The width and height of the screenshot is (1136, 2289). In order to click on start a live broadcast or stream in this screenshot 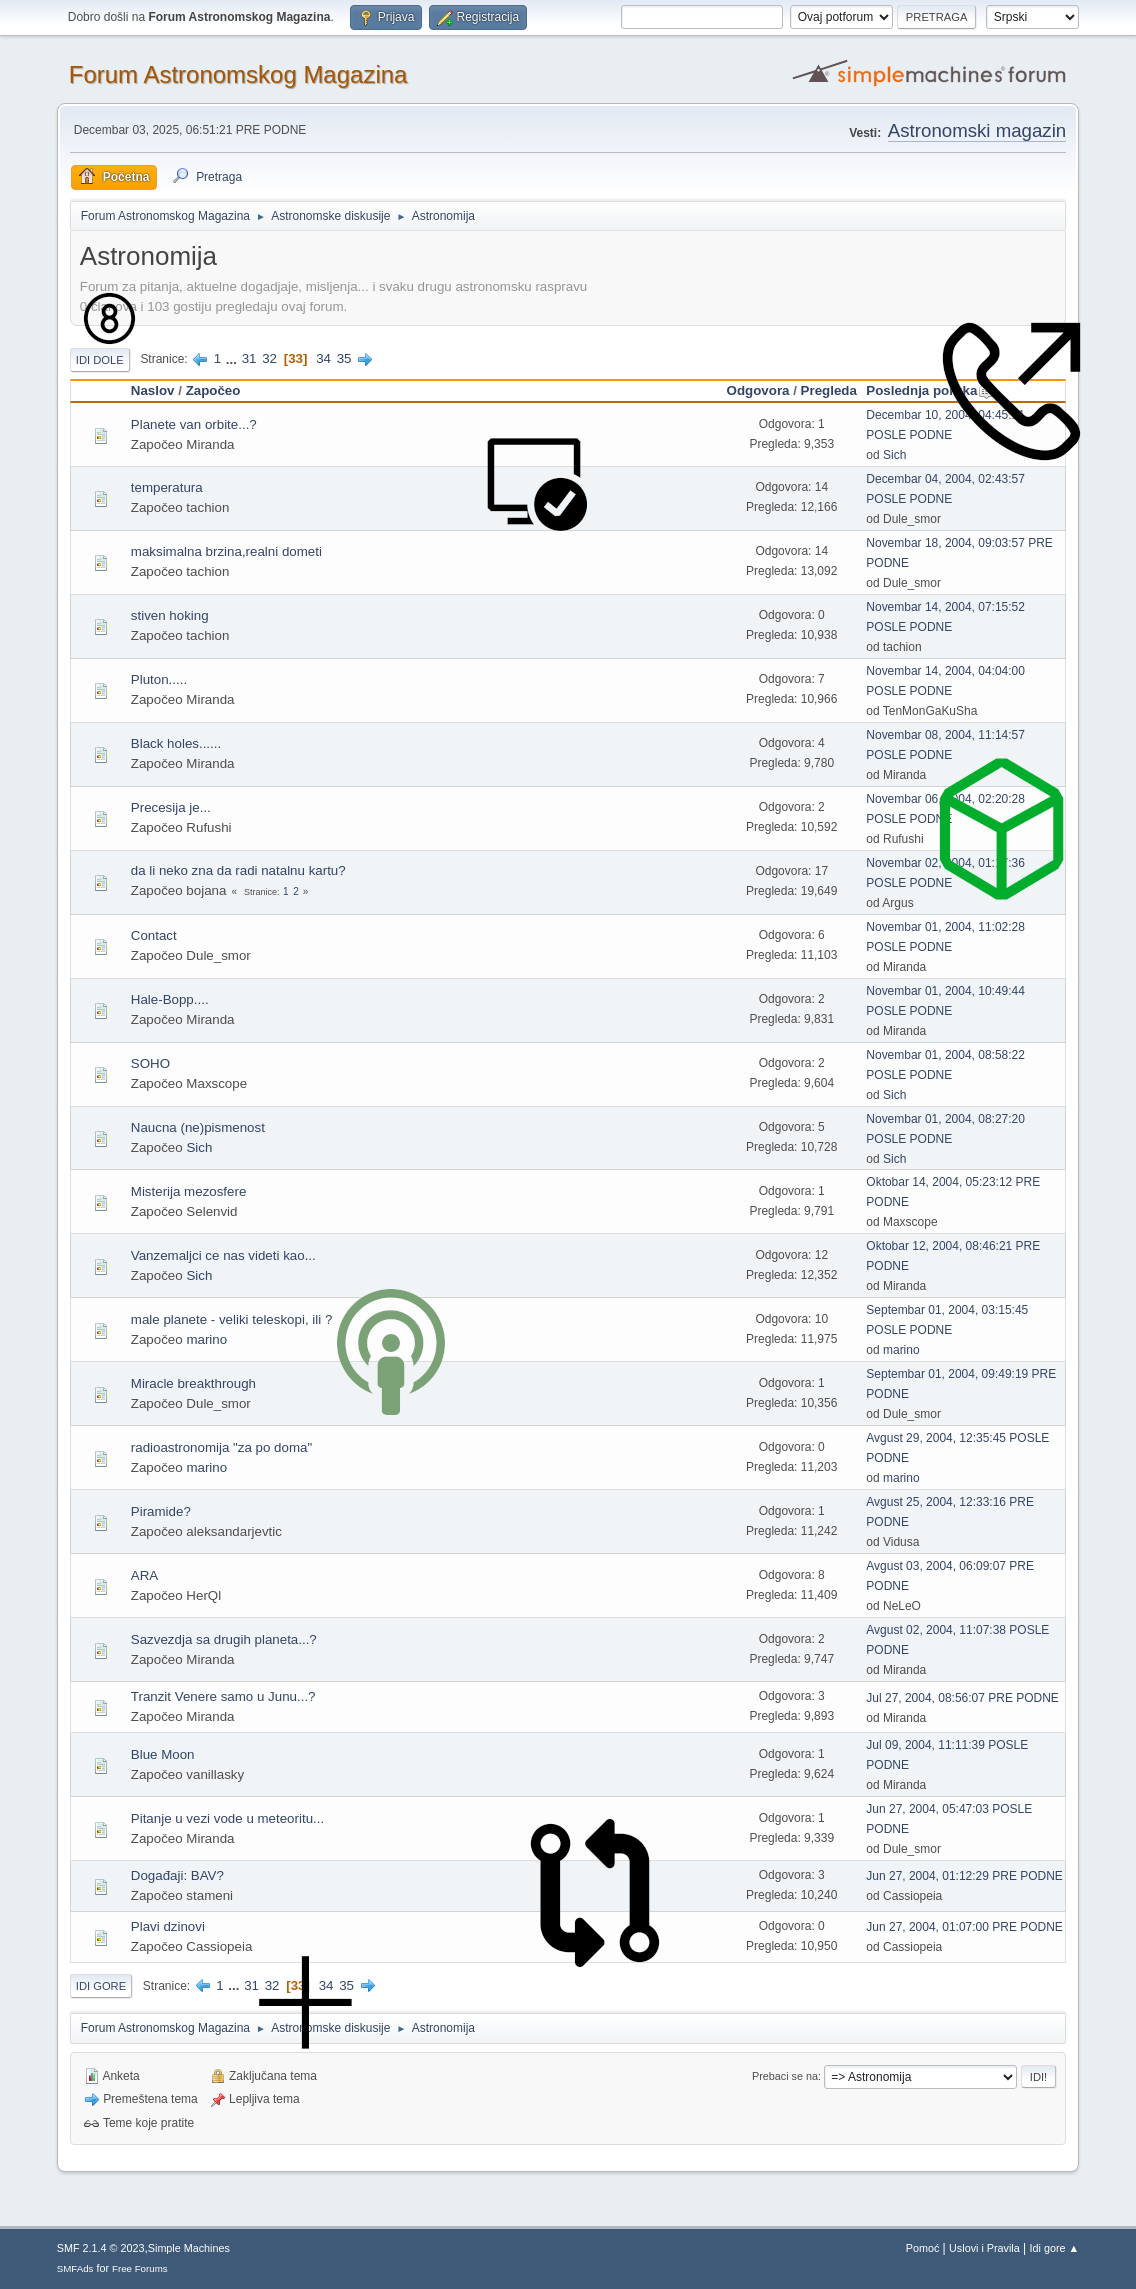, I will do `click(391, 1352)`.